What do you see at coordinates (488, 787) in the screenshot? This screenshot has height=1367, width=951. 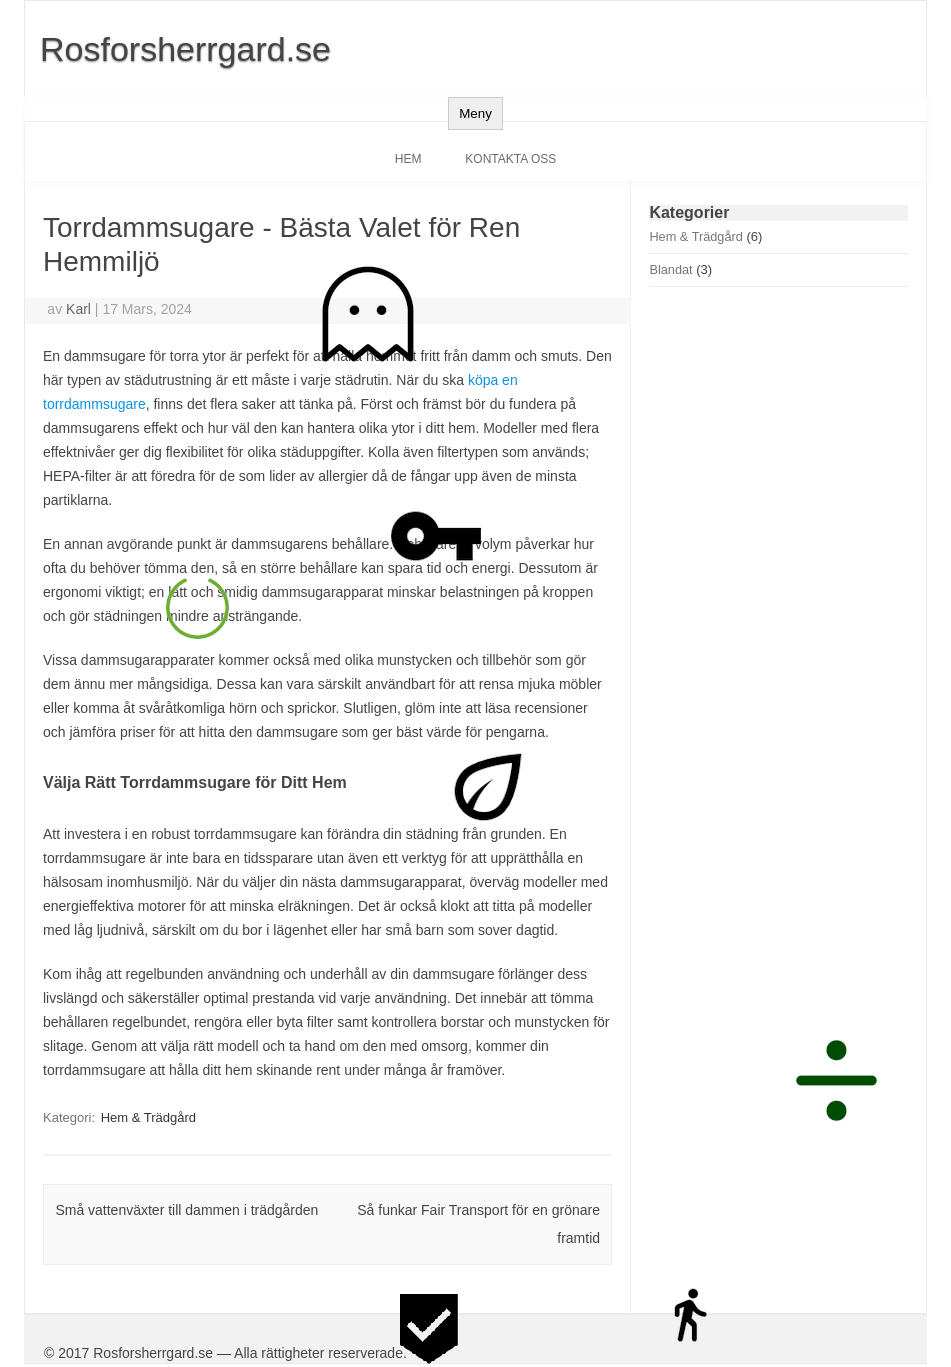 I see `enable eco-friendly or power-saving mode` at bounding box center [488, 787].